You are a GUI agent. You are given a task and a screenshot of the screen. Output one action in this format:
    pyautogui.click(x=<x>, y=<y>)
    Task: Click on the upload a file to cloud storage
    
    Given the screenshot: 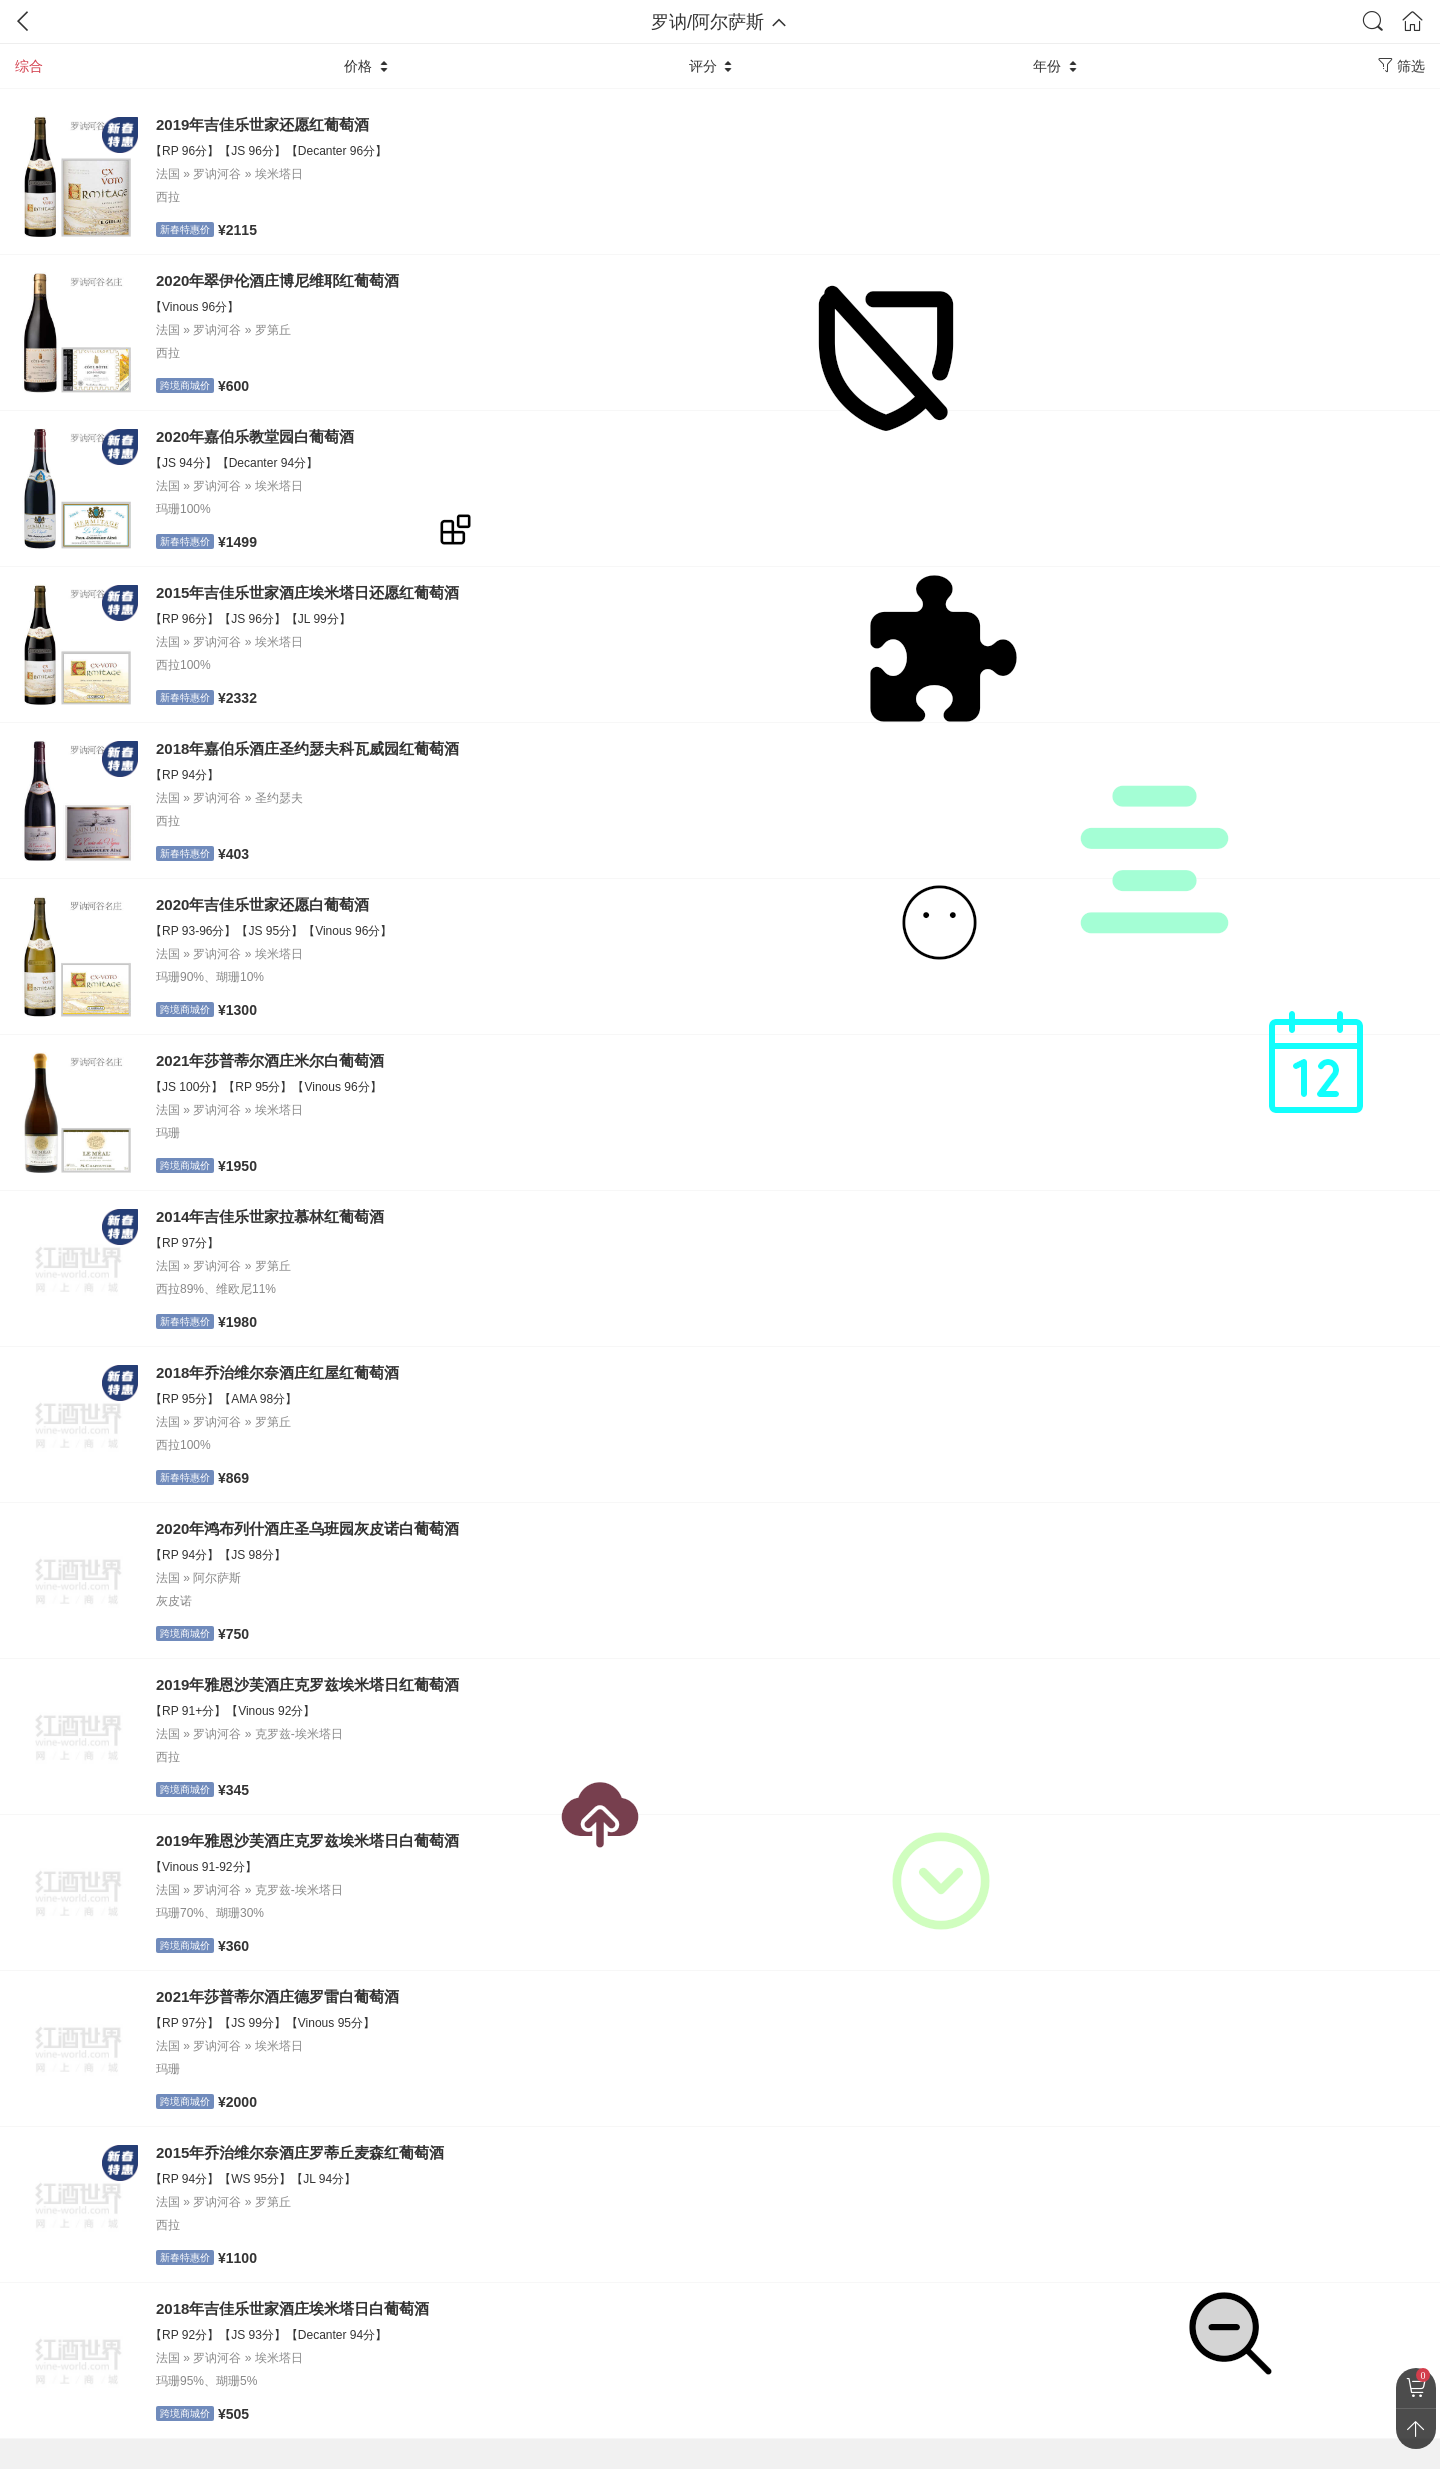 What is the action you would take?
    pyautogui.click(x=600, y=1813)
    